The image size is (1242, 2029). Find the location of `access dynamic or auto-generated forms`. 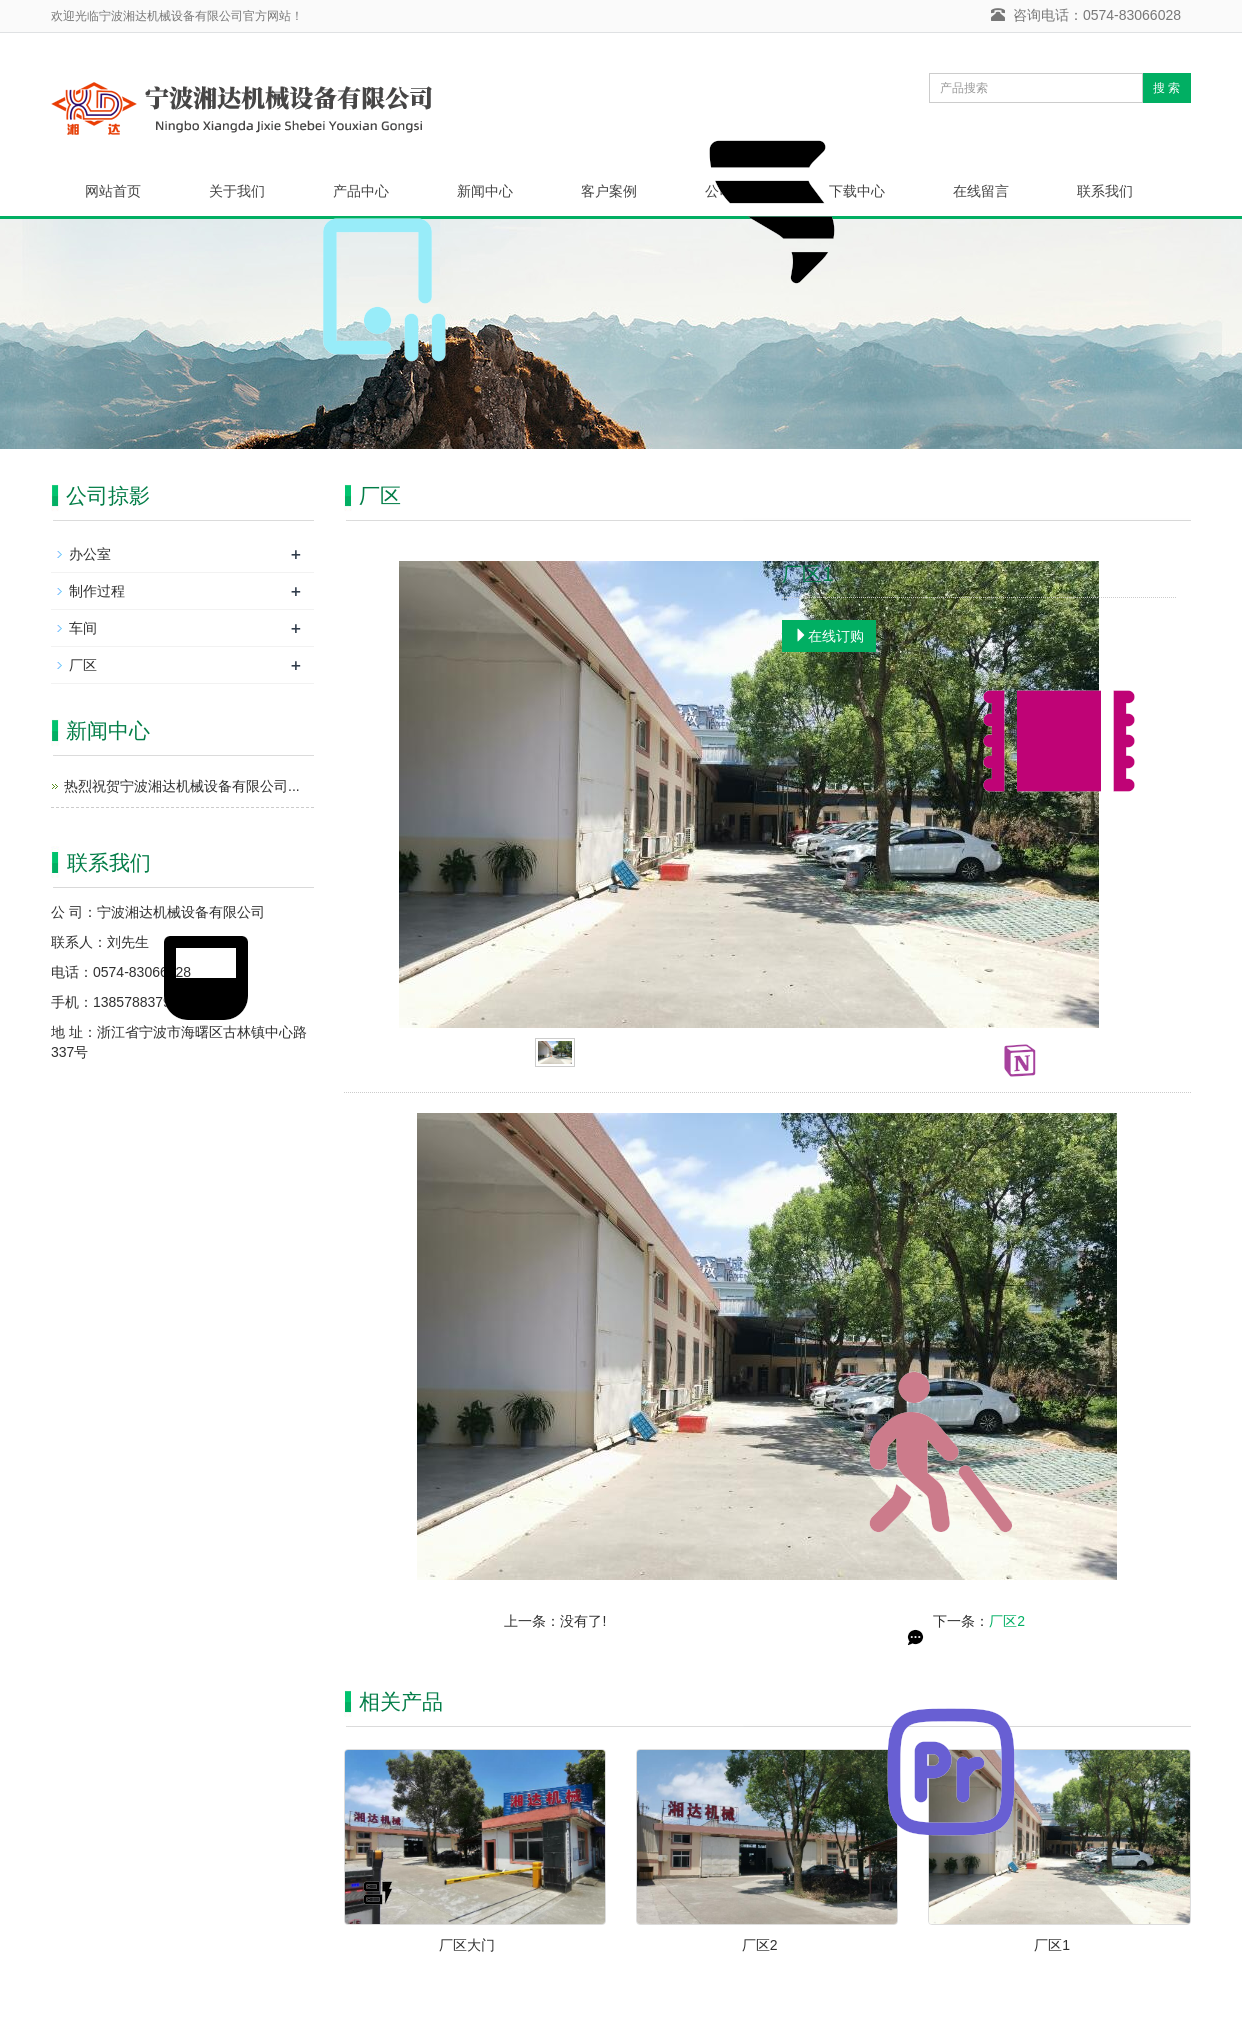

access dynamic or auto-generated forms is located at coordinates (378, 1893).